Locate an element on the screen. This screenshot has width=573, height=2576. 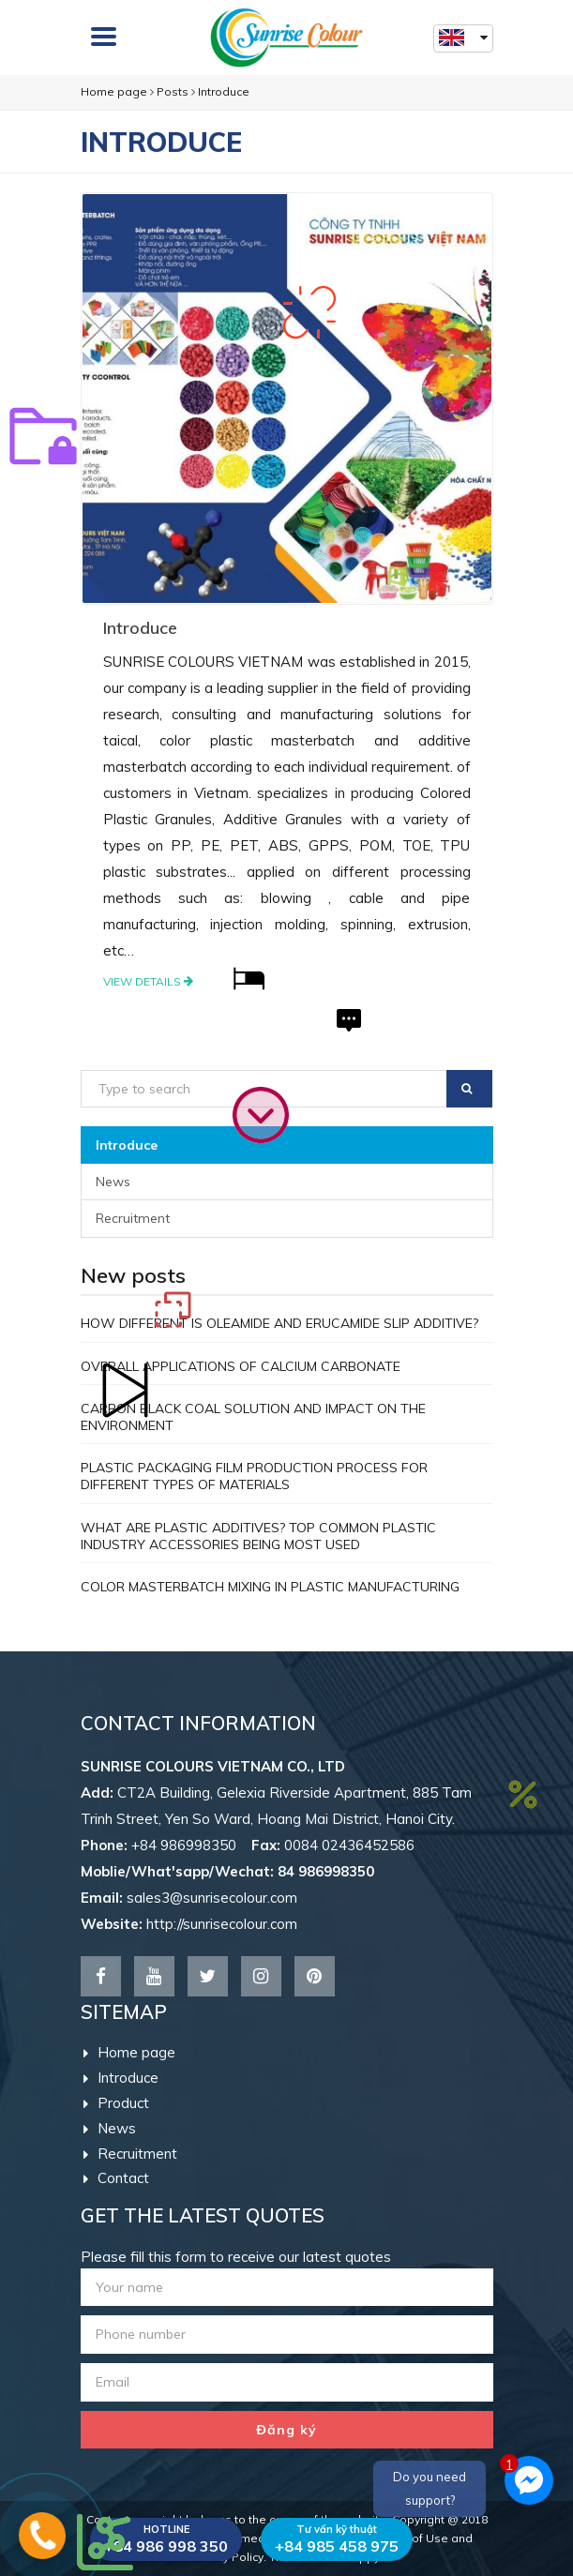
view hotel or accommodation options is located at coordinates (248, 978).